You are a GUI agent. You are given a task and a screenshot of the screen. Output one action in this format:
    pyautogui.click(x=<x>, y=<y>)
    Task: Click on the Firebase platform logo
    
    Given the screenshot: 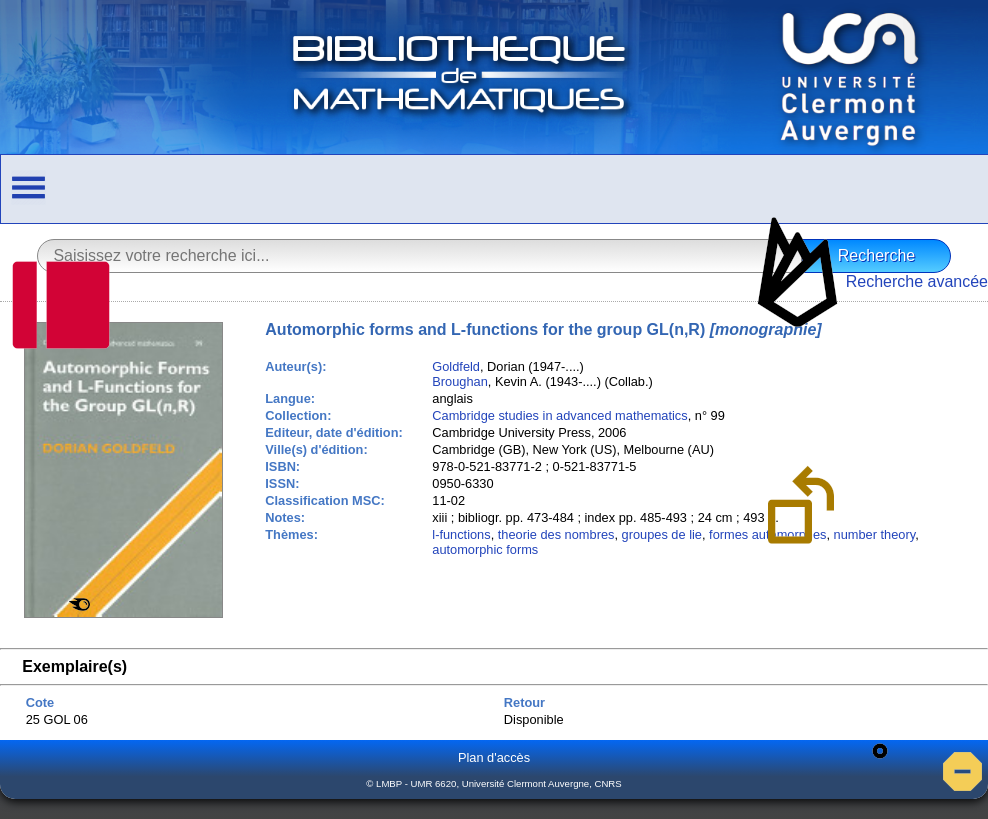 What is the action you would take?
    pyautogui.click(x=797, y=271)
    